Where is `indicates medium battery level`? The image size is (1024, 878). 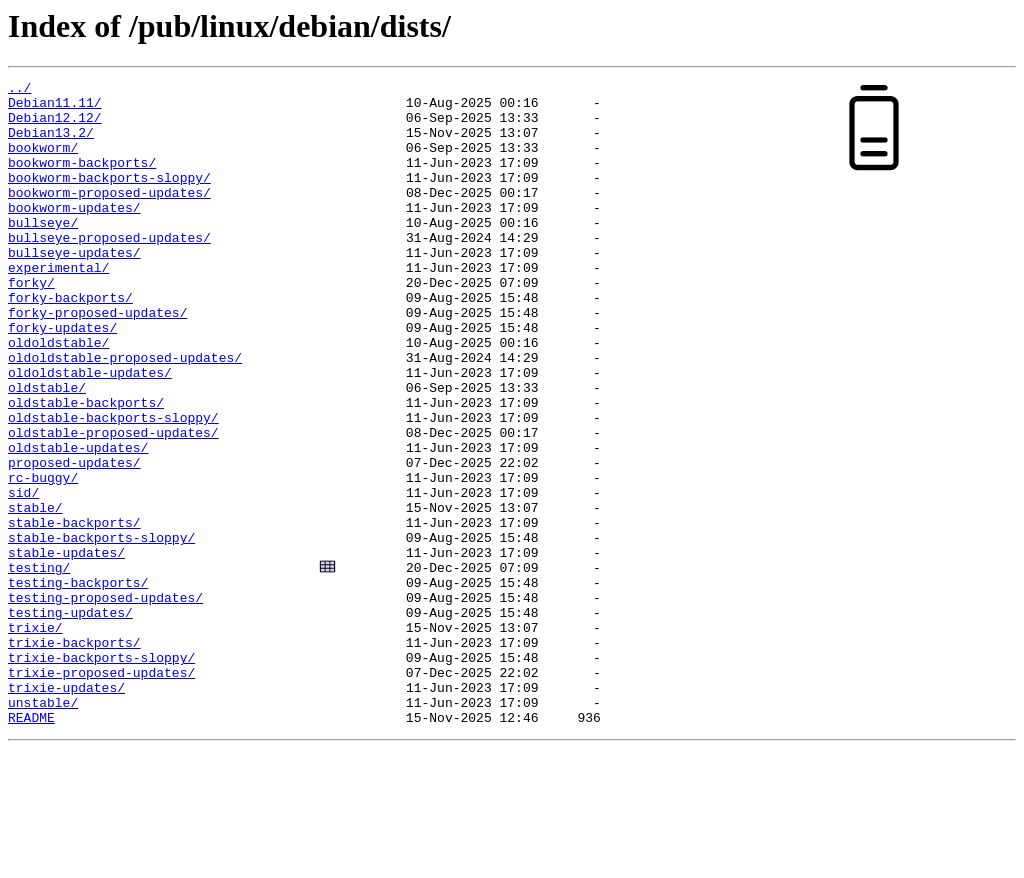
indicates medium battery level is located at coordinates (874, 129).